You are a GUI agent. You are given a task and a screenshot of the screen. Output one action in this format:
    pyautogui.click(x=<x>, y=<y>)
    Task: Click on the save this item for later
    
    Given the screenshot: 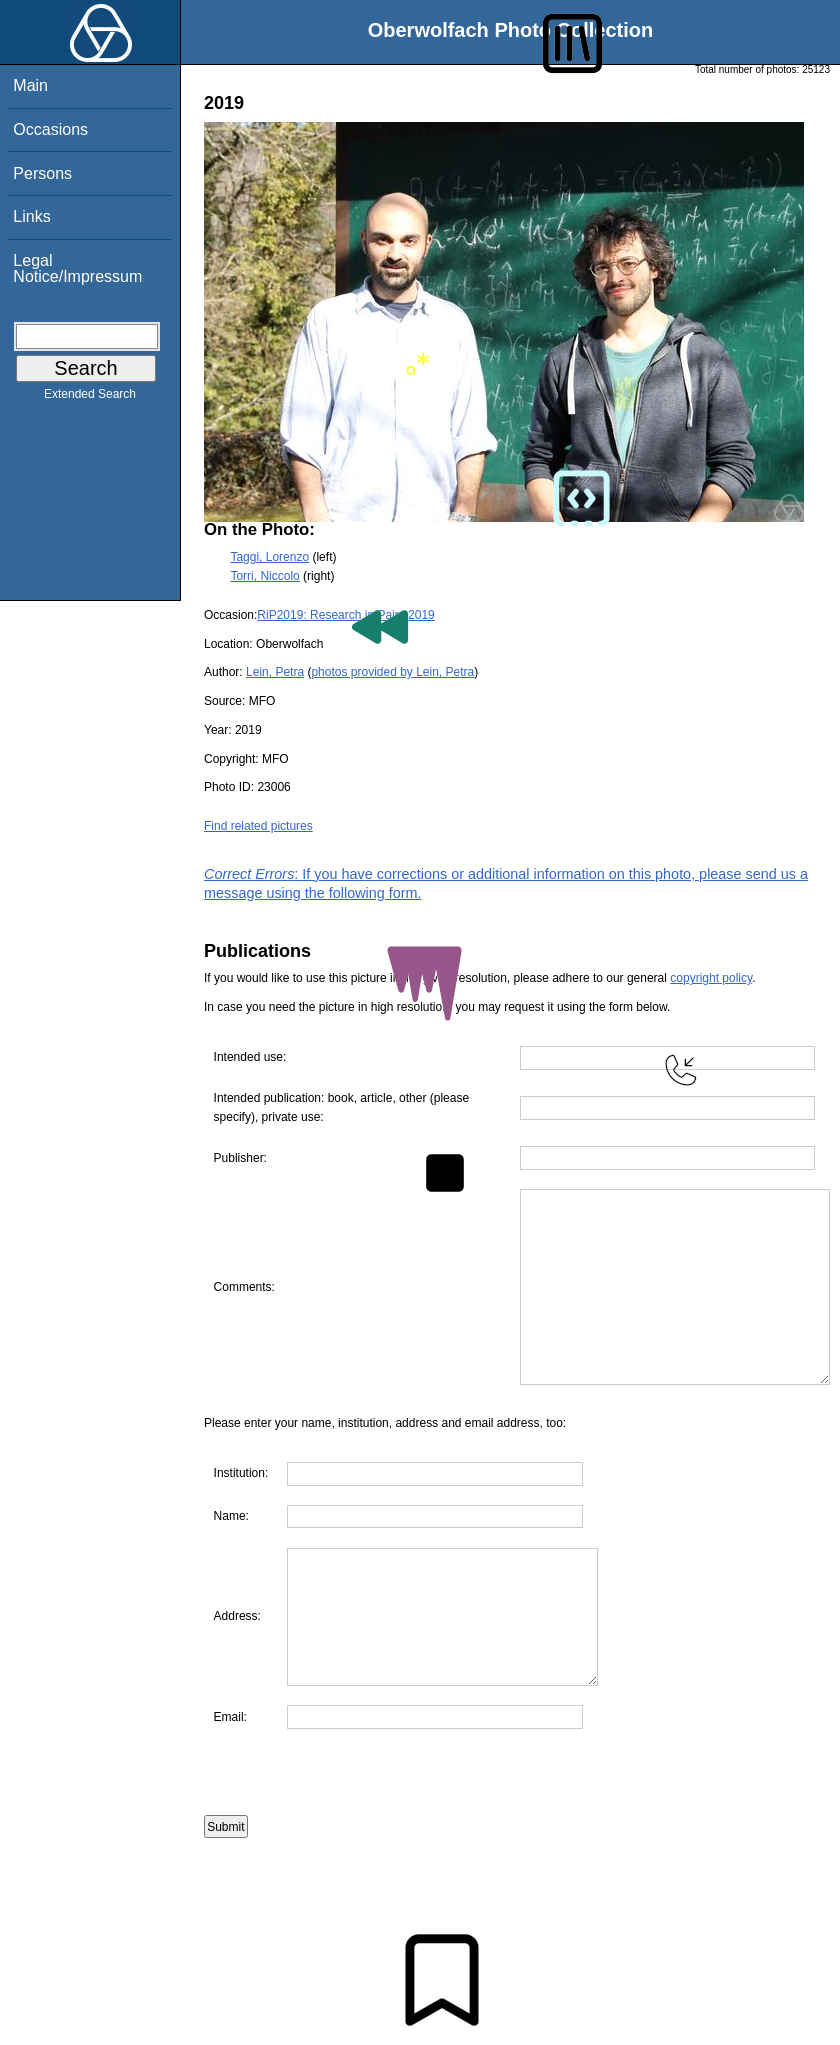 What is the action you would take?
    pyautogui.click(x=442, y=1980)
    